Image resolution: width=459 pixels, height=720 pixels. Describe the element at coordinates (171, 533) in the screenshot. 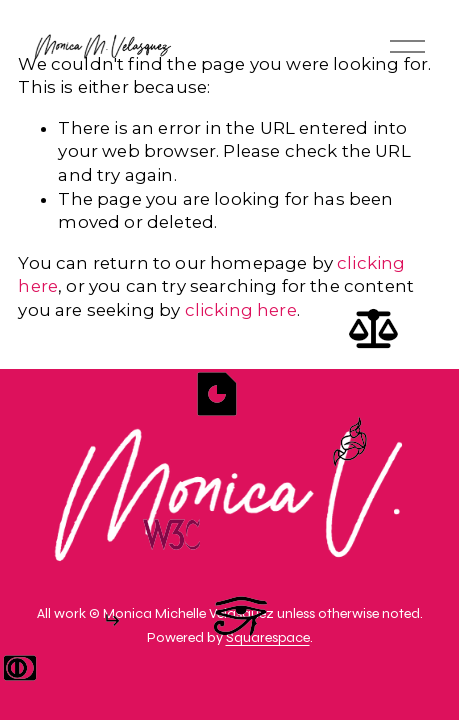

I see `world wide web consortium (w3c) logo` at that location.